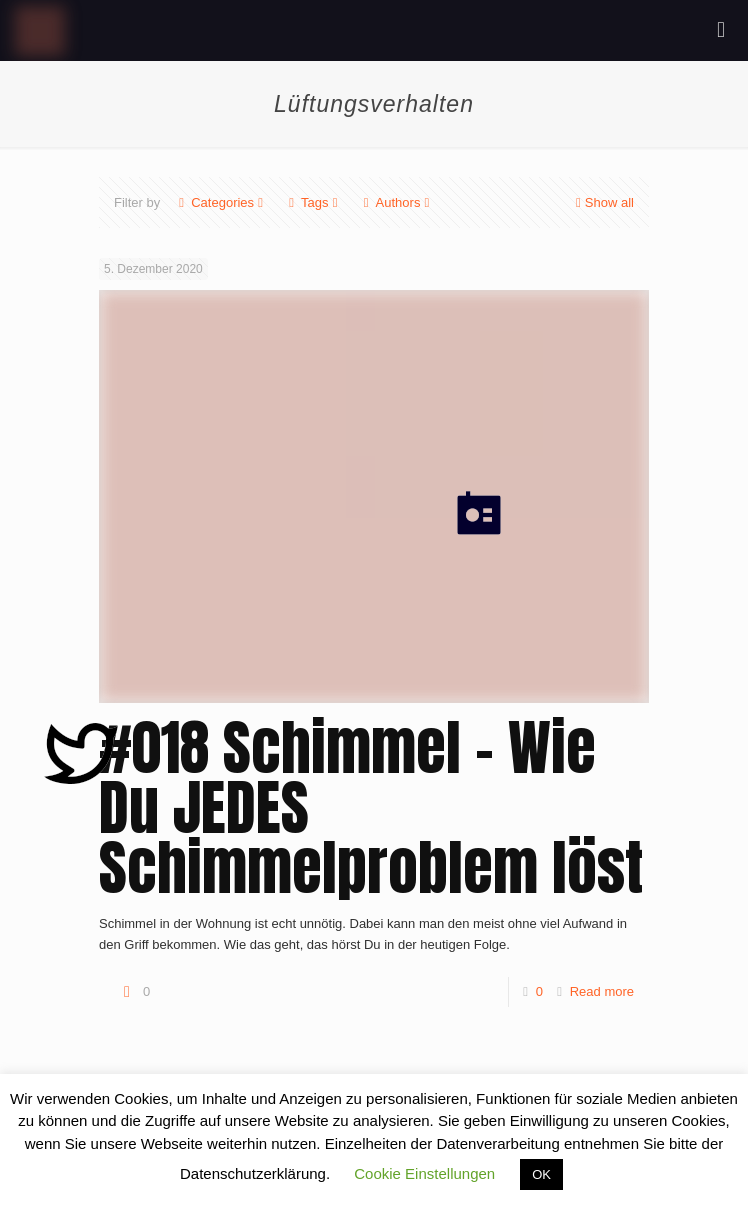 The width and height of the screenshot is (748, 1207). What do you see at coordinates (479, 515) in the screenshot?
I see `access radio or audio streaming` at bounding box center [479, 515].